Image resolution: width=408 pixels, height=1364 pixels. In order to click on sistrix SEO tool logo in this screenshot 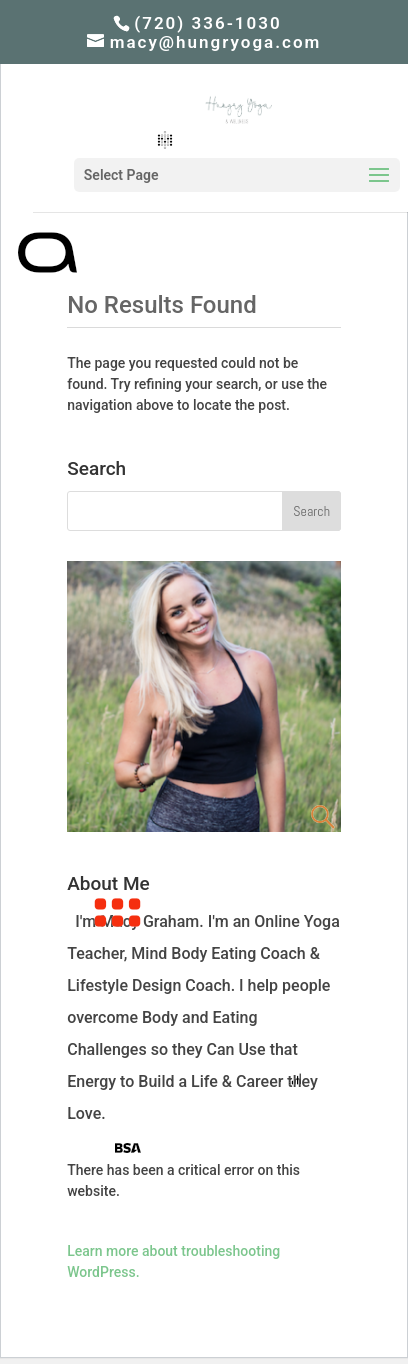, I will do `click(323, 817)`.